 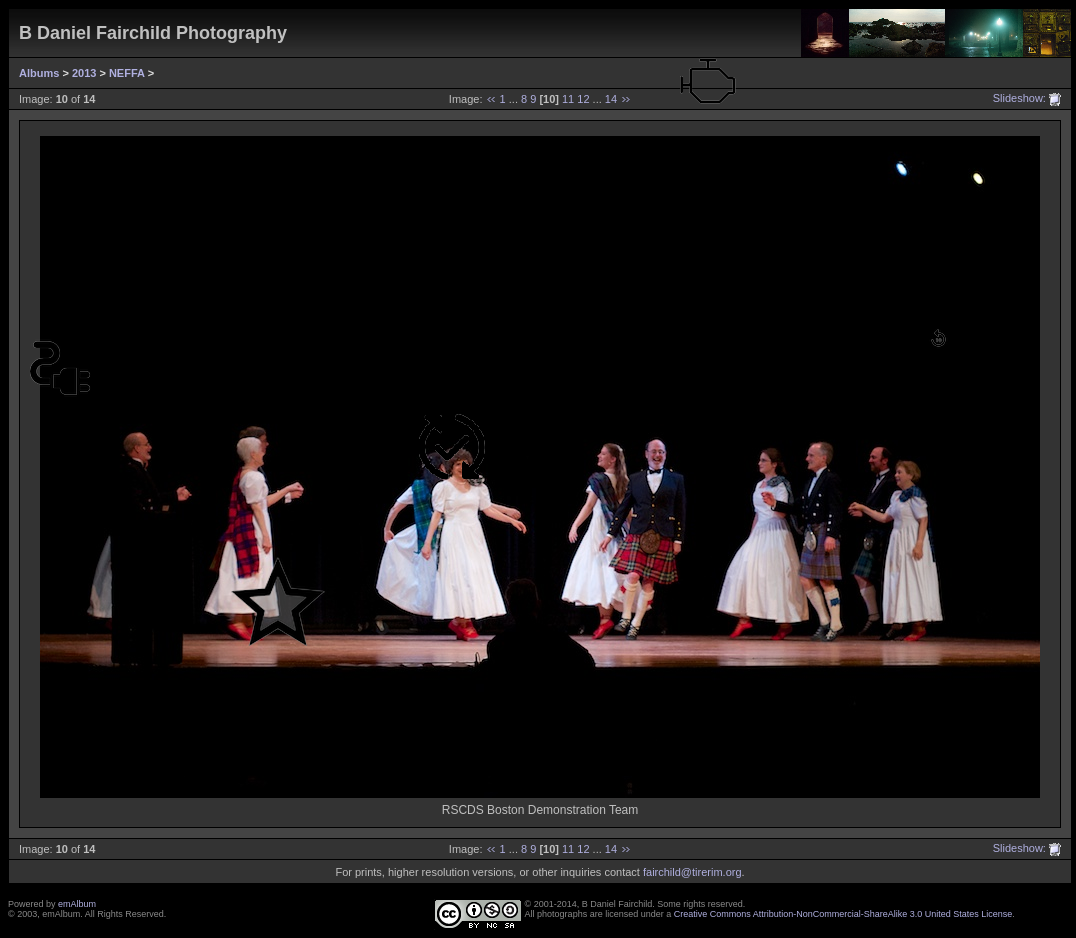 I want to click on view engine or vehicle diagnostics, so click(x=707, y=82).